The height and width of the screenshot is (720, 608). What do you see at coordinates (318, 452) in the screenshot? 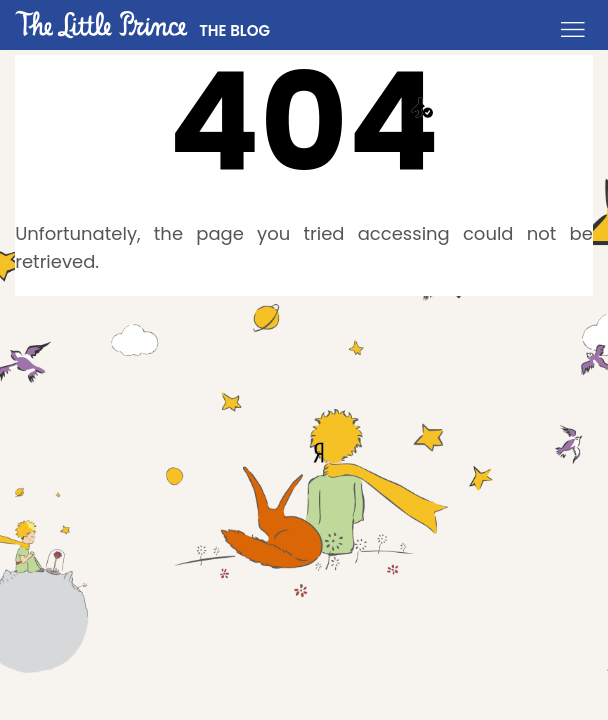
I see `open Yandex services` at bounding box center [318, 452].